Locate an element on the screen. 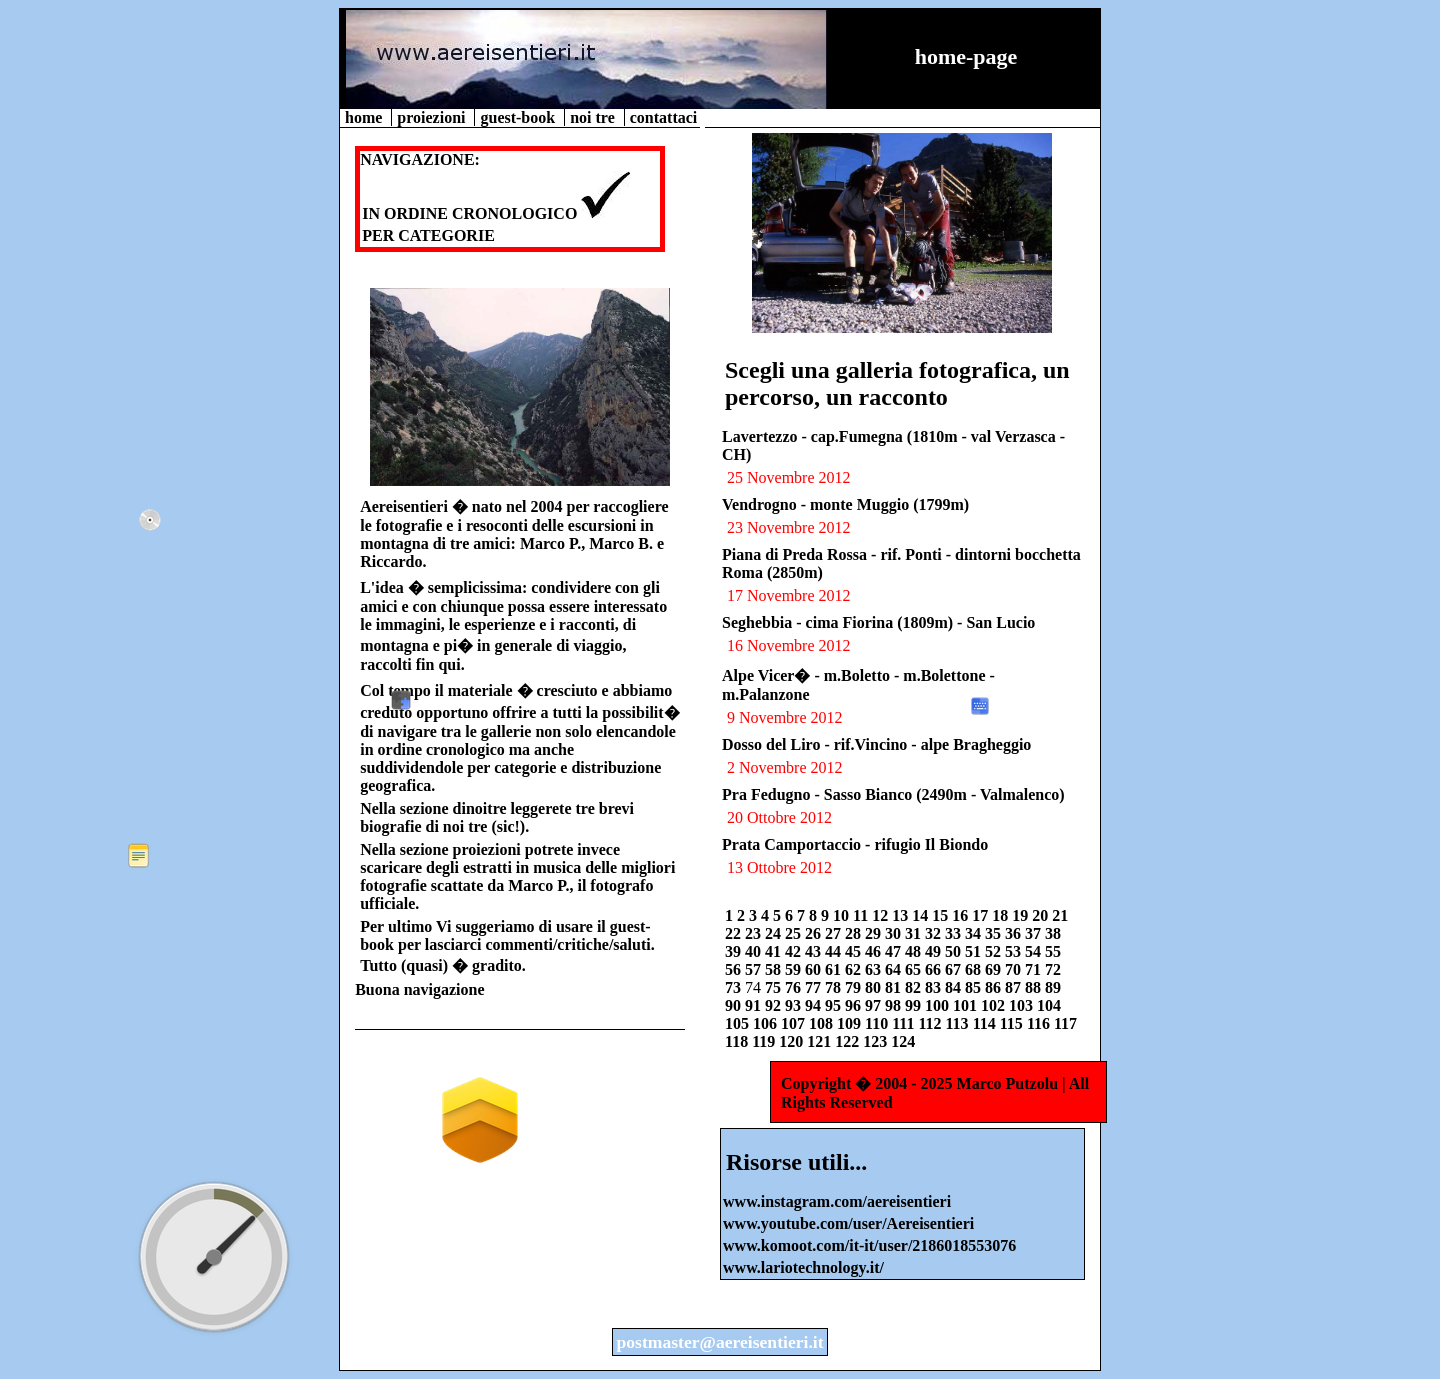 Image resolution: width=1440 pixels, height=1379 pixels. manage bluetooth plugins or extensions is located at coordinates (401, 700).